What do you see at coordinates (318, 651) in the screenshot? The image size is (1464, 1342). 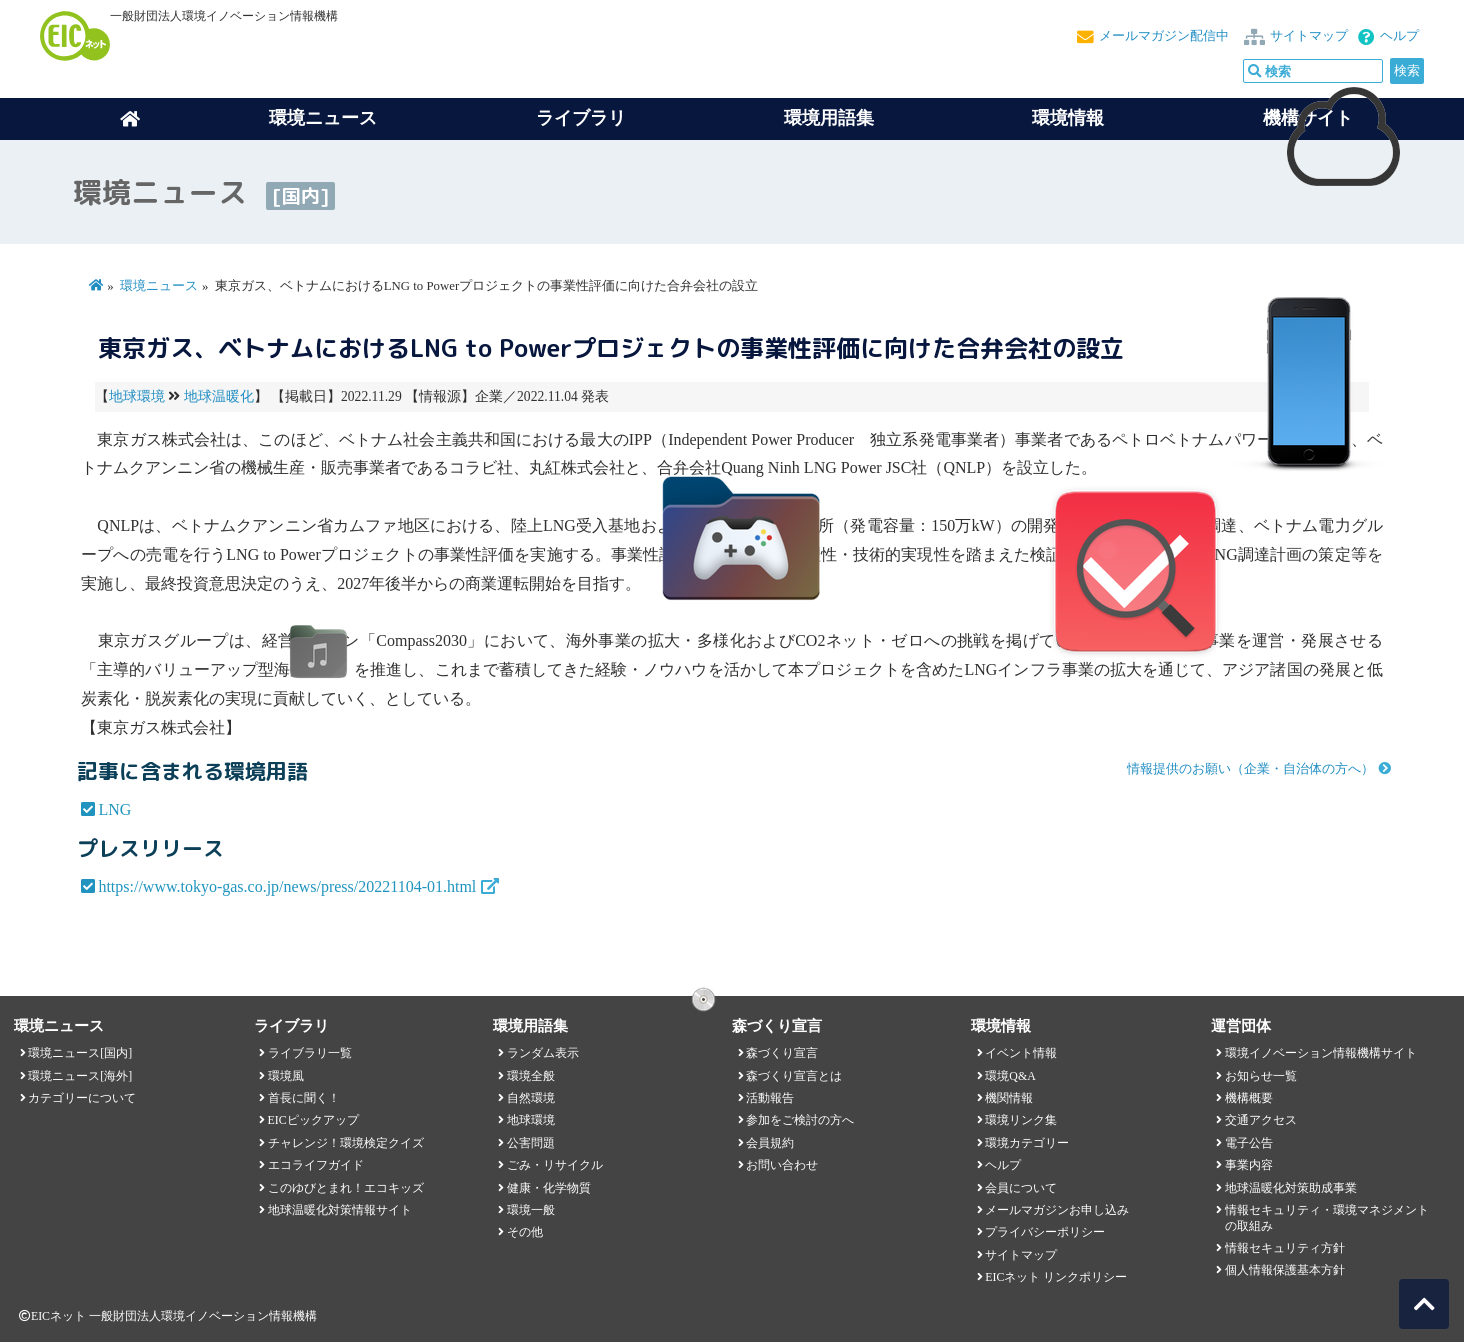 I see `open your music folder` at bounding box center [318, 651].